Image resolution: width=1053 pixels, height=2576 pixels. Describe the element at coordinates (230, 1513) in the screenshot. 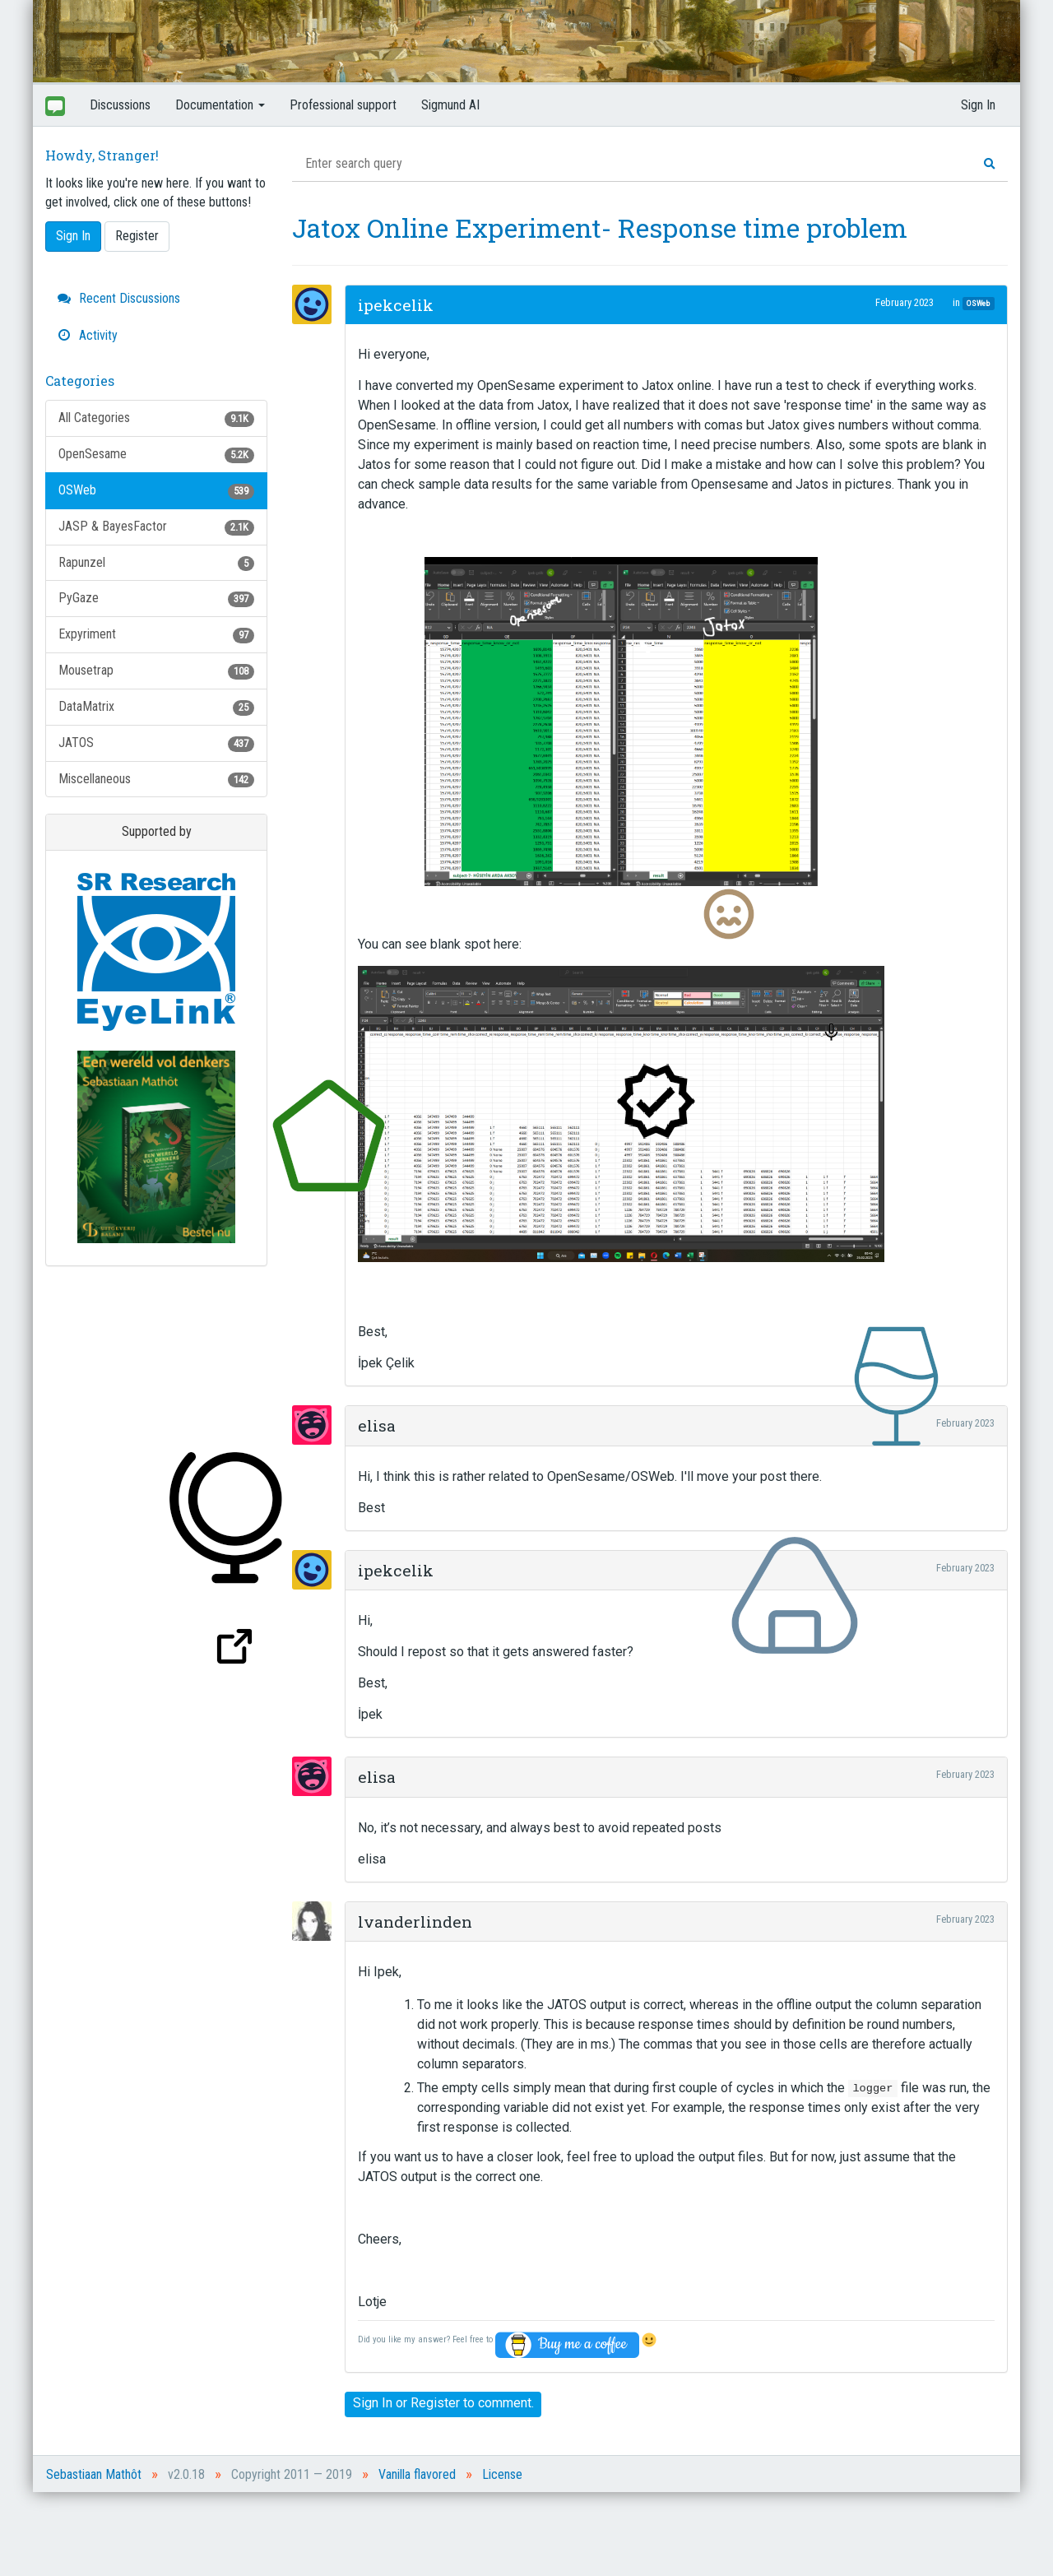

I see `access global or worldwide settings` at that location.